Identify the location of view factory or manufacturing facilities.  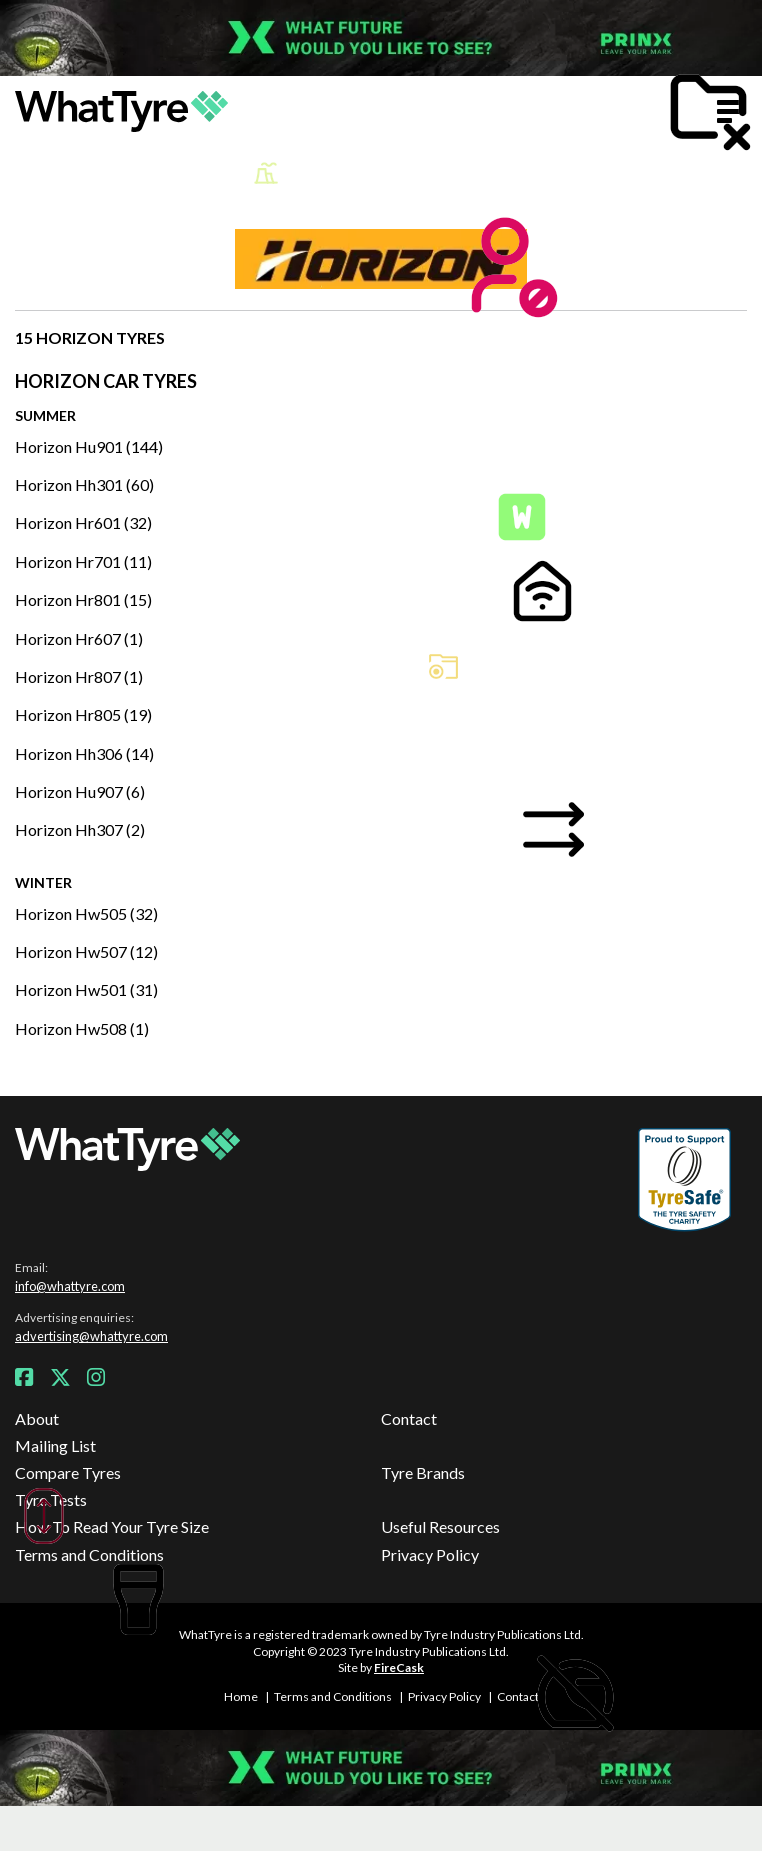
(265, 172).